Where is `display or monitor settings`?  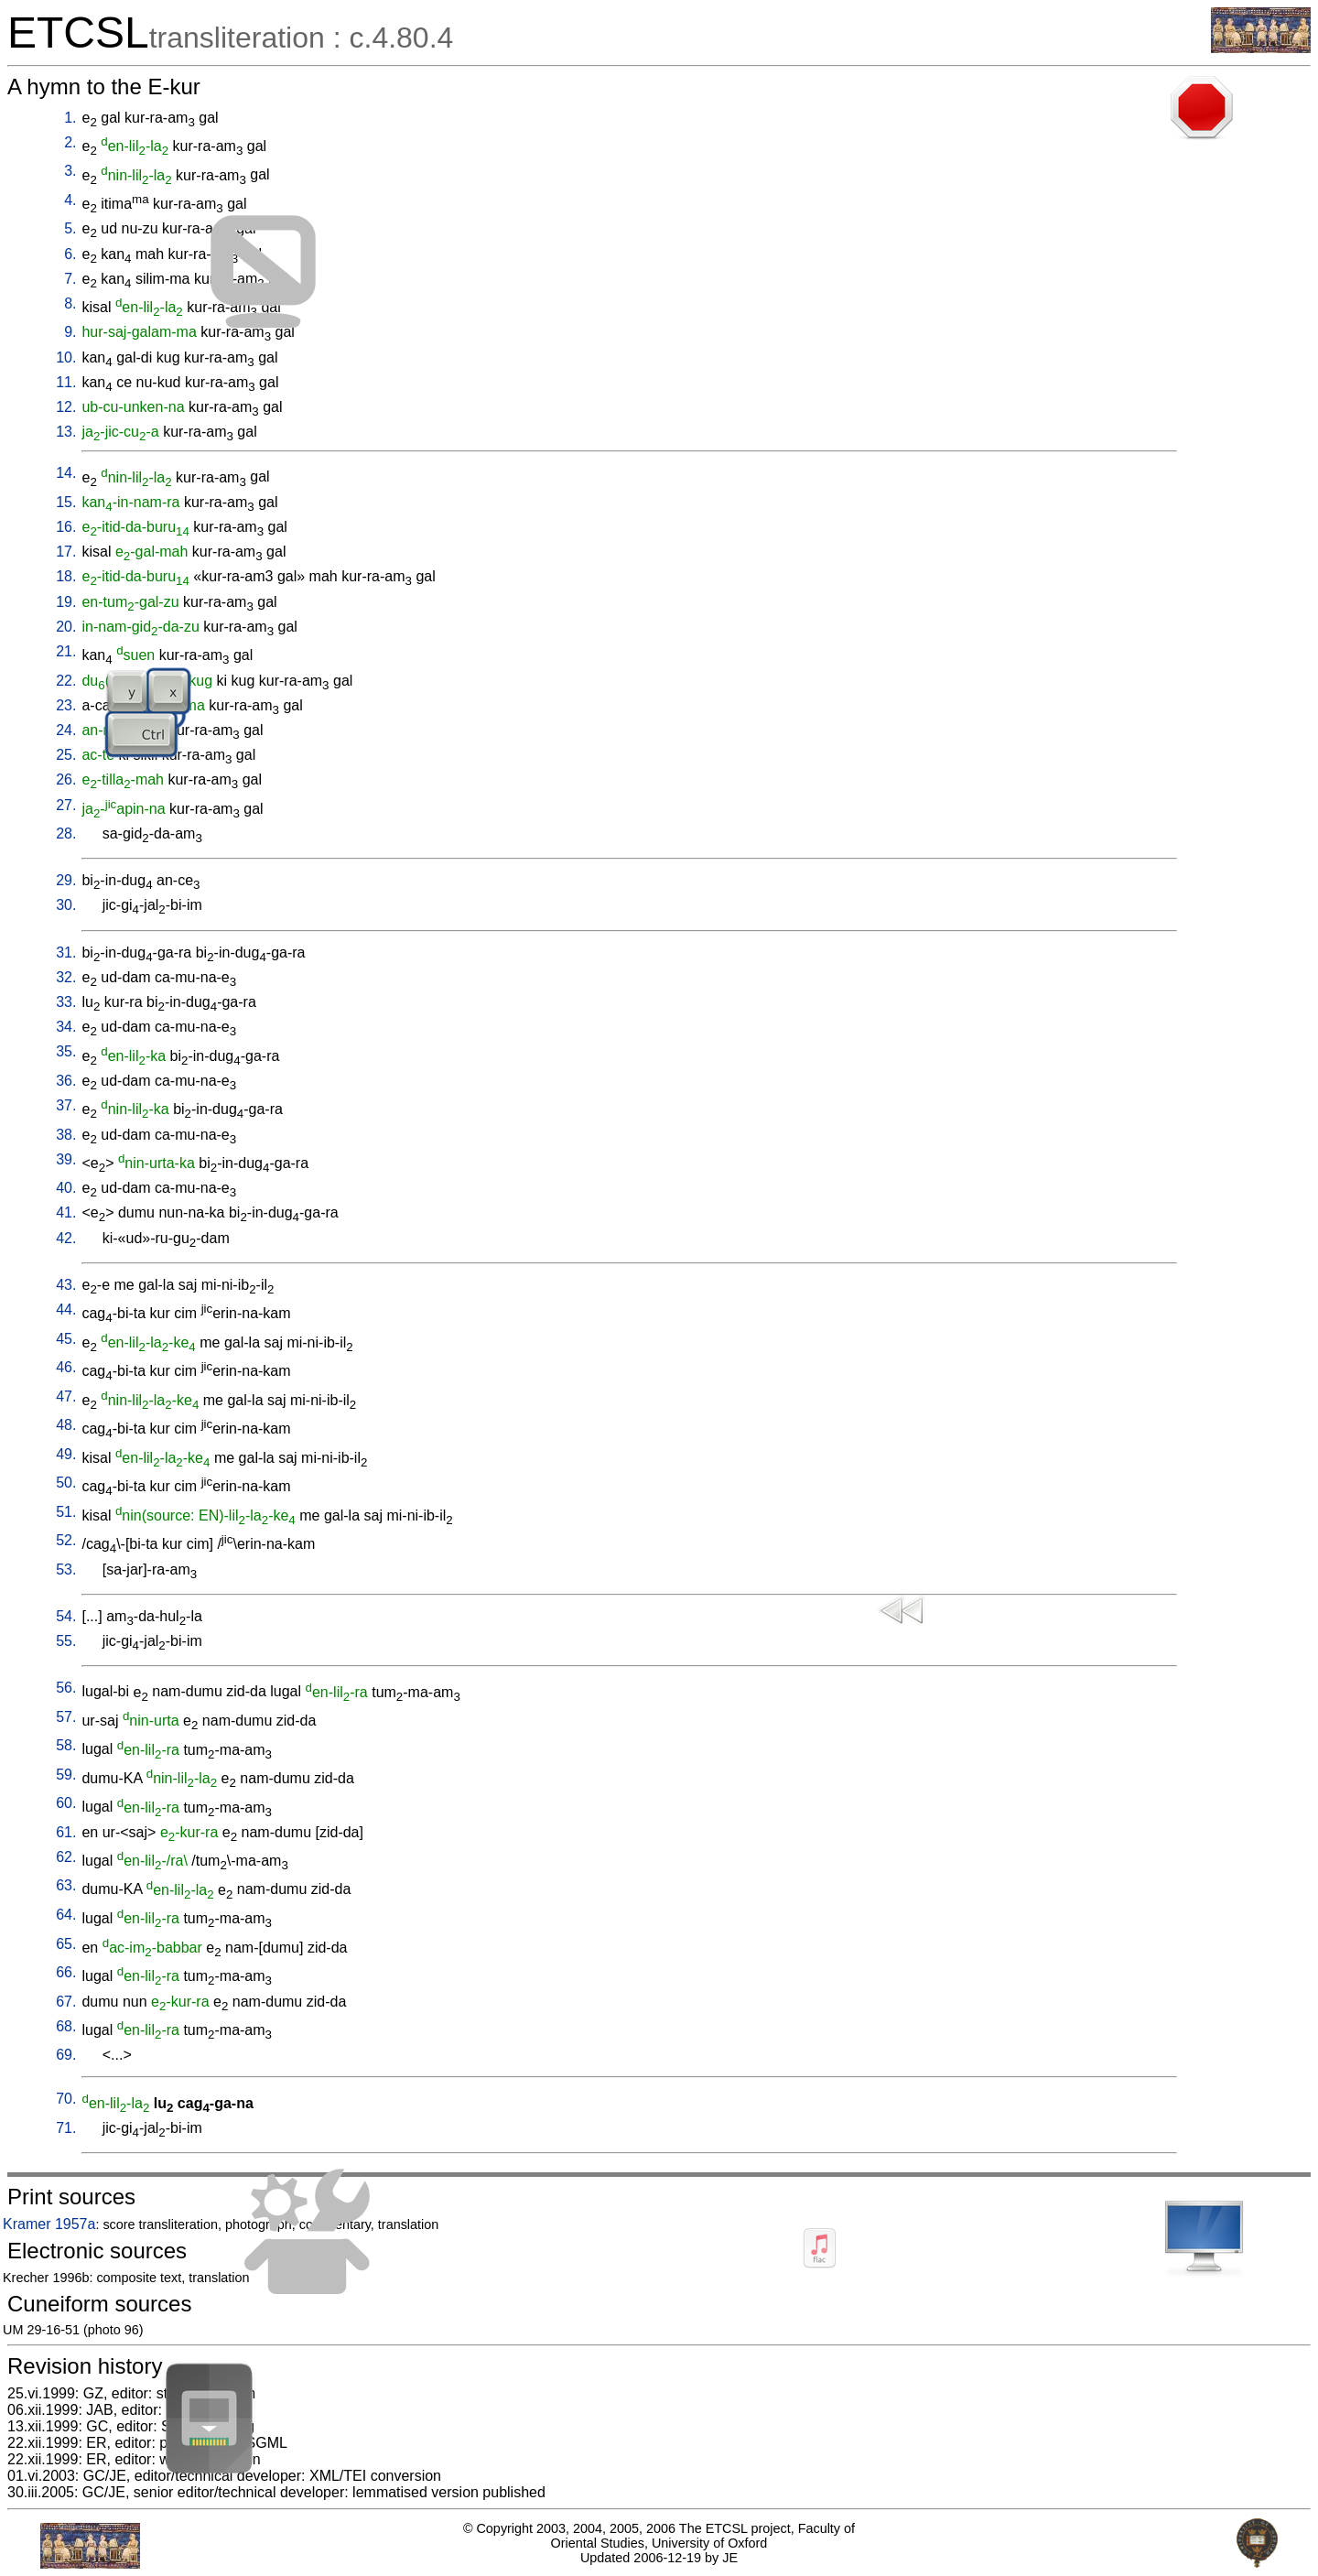
display or monitor settings is located at coordinates (1204, 2235).